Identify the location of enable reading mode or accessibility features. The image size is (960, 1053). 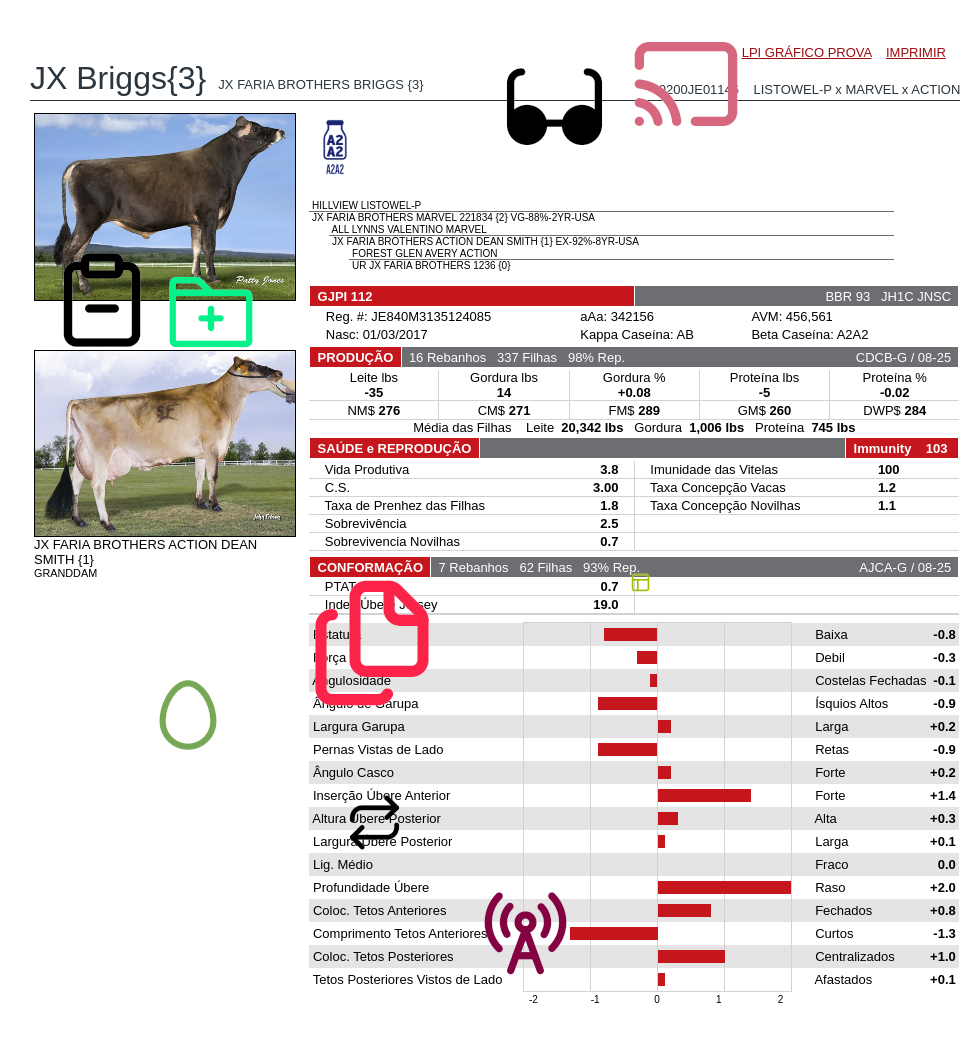
(554, 108).